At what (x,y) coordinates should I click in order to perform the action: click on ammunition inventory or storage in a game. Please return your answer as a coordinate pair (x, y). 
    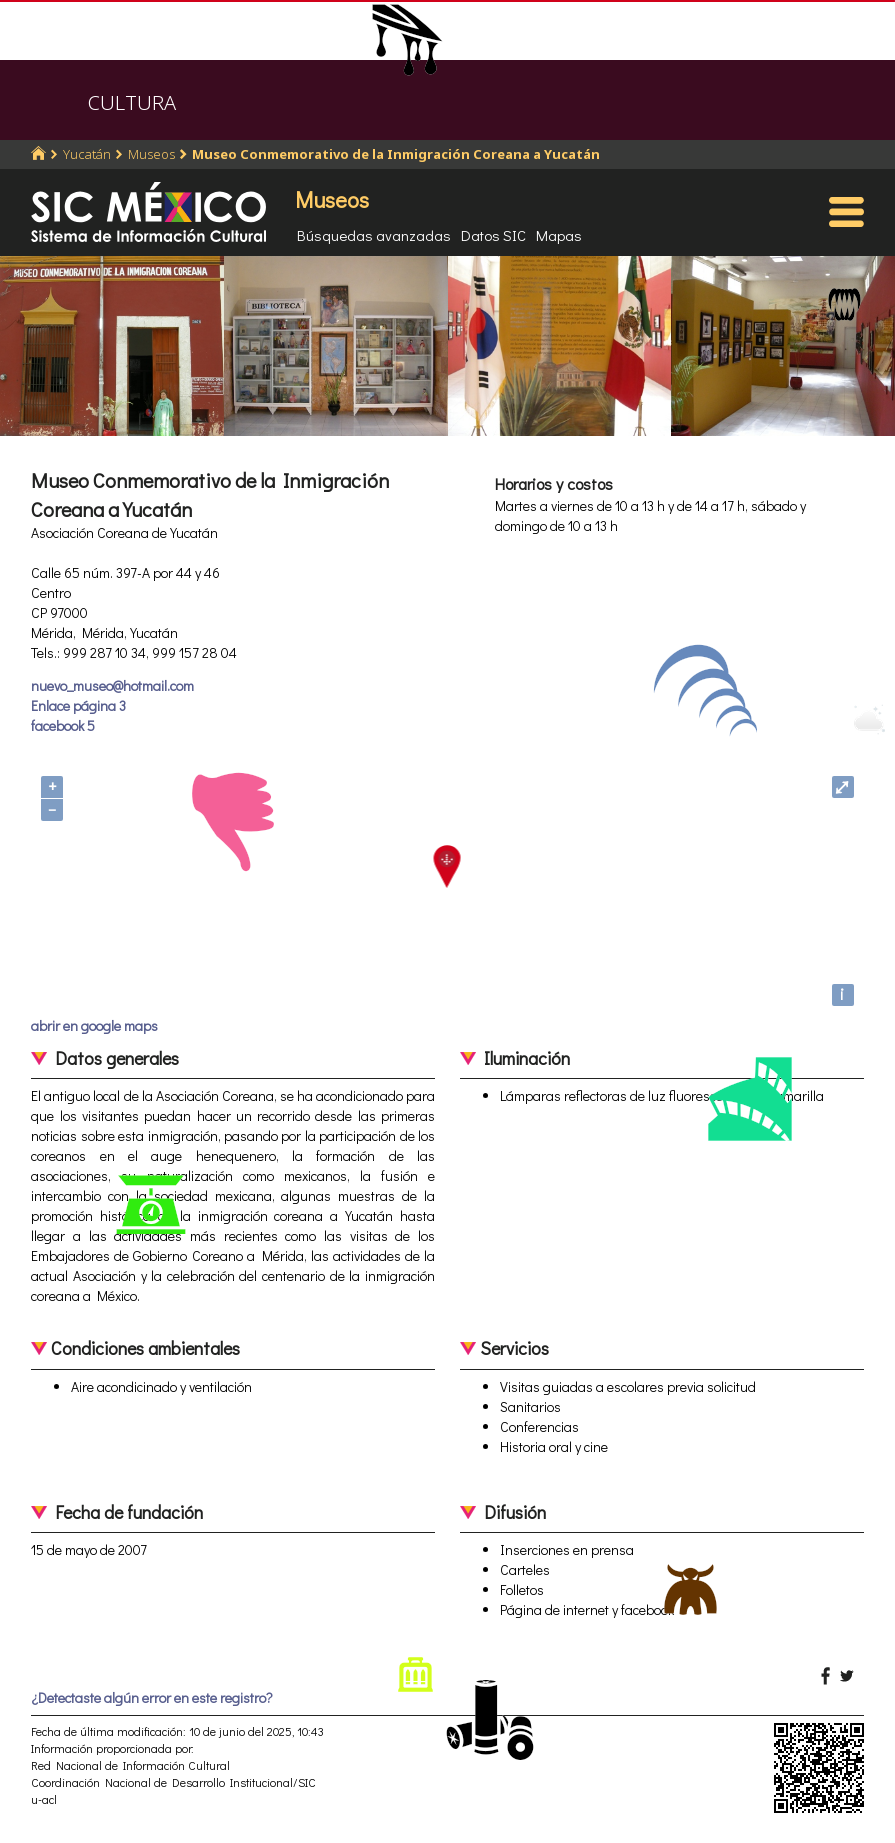
    Looking at the image, I should click on (415, 1674).